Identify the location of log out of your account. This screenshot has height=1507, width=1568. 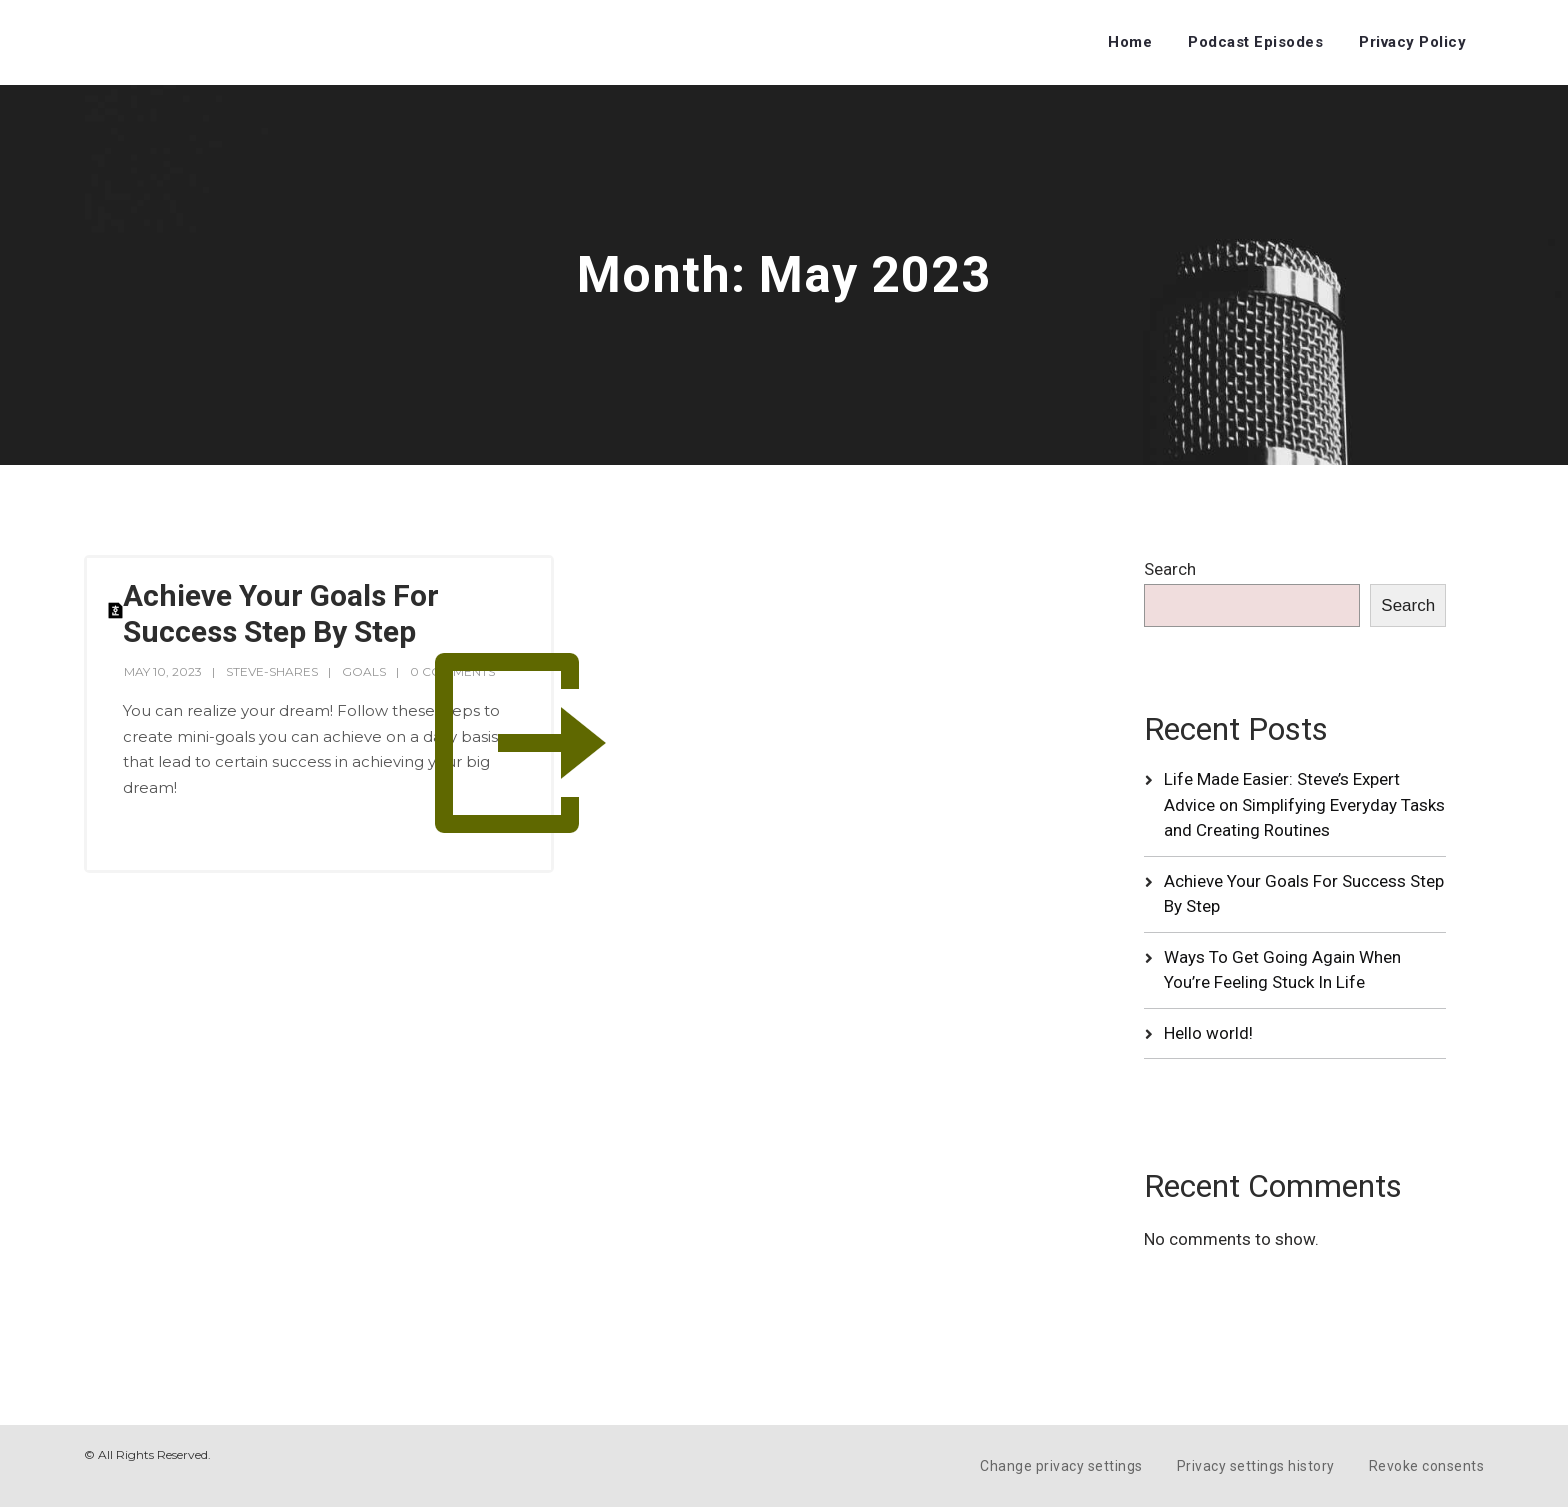
(507, 743).